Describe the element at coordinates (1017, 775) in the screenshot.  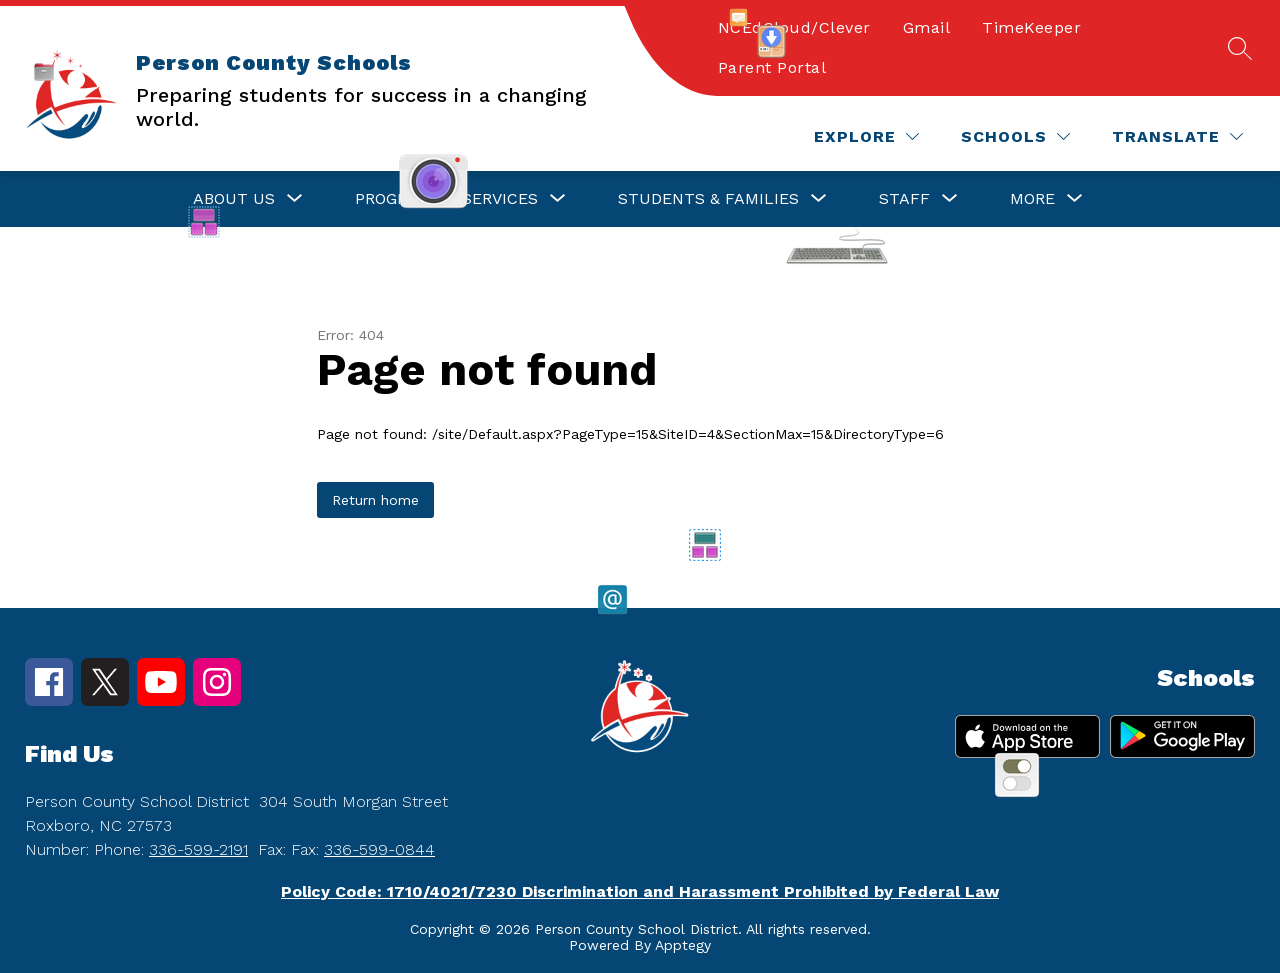
I see `open gnome tweaks application` at that location.